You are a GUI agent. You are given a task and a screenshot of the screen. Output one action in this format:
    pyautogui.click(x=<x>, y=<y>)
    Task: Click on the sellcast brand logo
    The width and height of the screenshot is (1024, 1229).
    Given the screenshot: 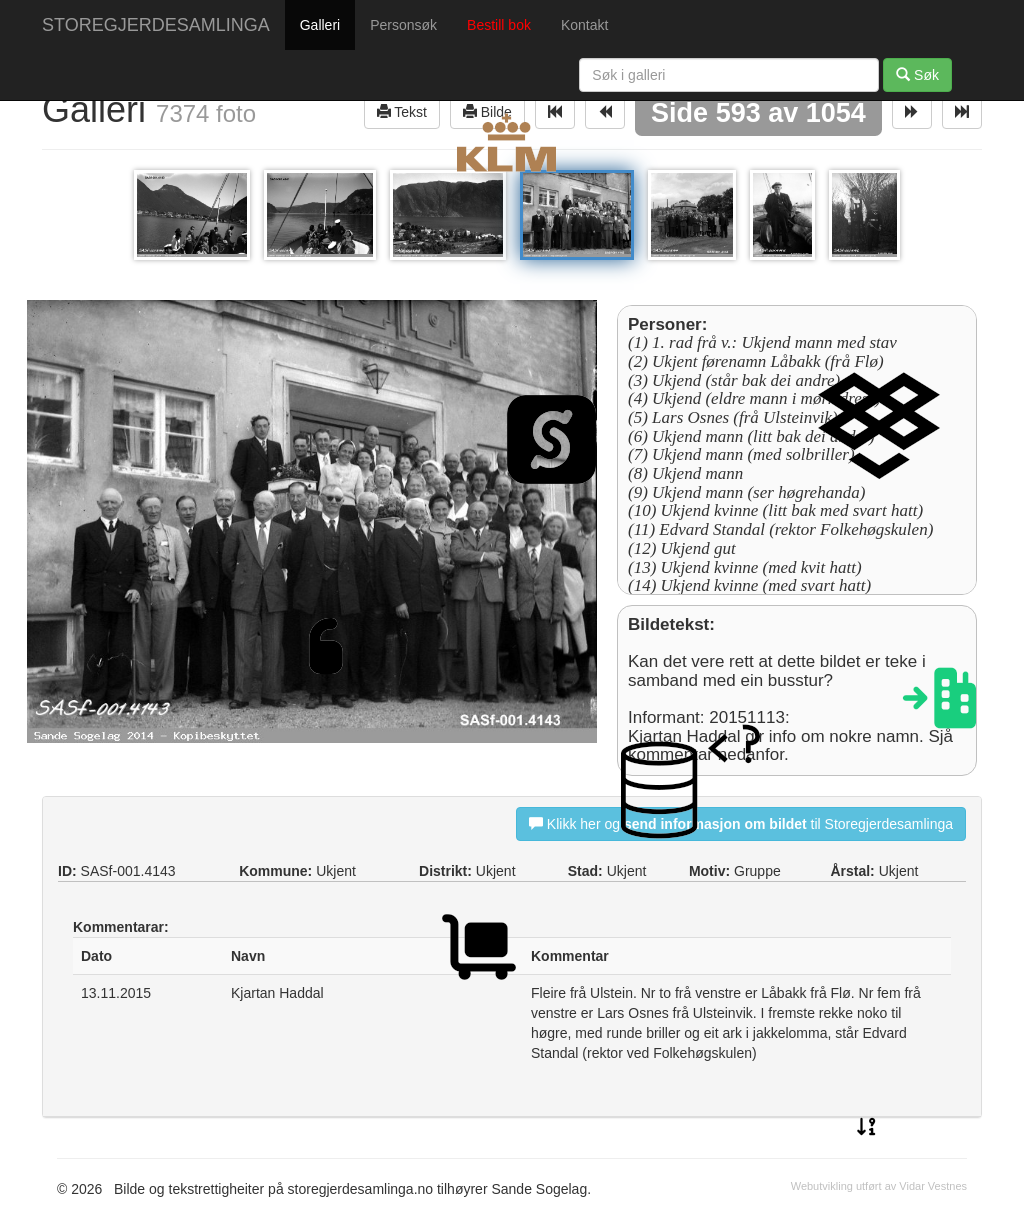 What is the action you would take?
    pyautogui.click(x=551, y=439)
    